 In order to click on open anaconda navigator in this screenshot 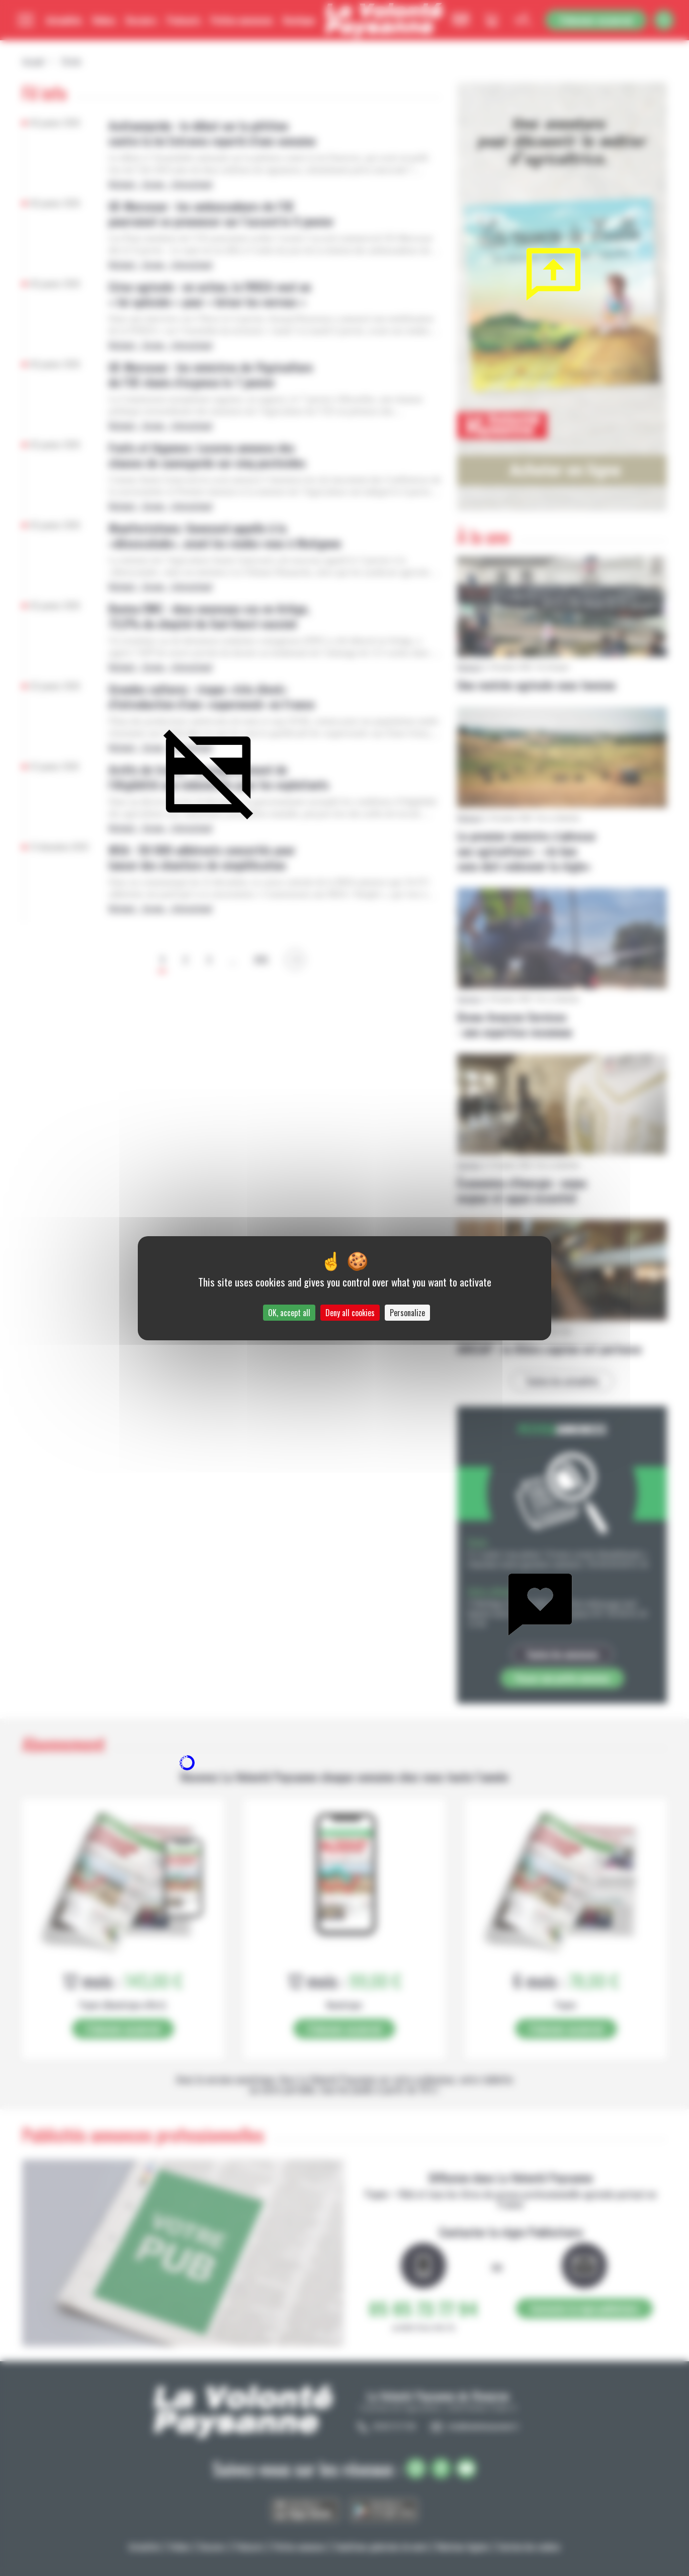, I will do `click(187, 1763)`.